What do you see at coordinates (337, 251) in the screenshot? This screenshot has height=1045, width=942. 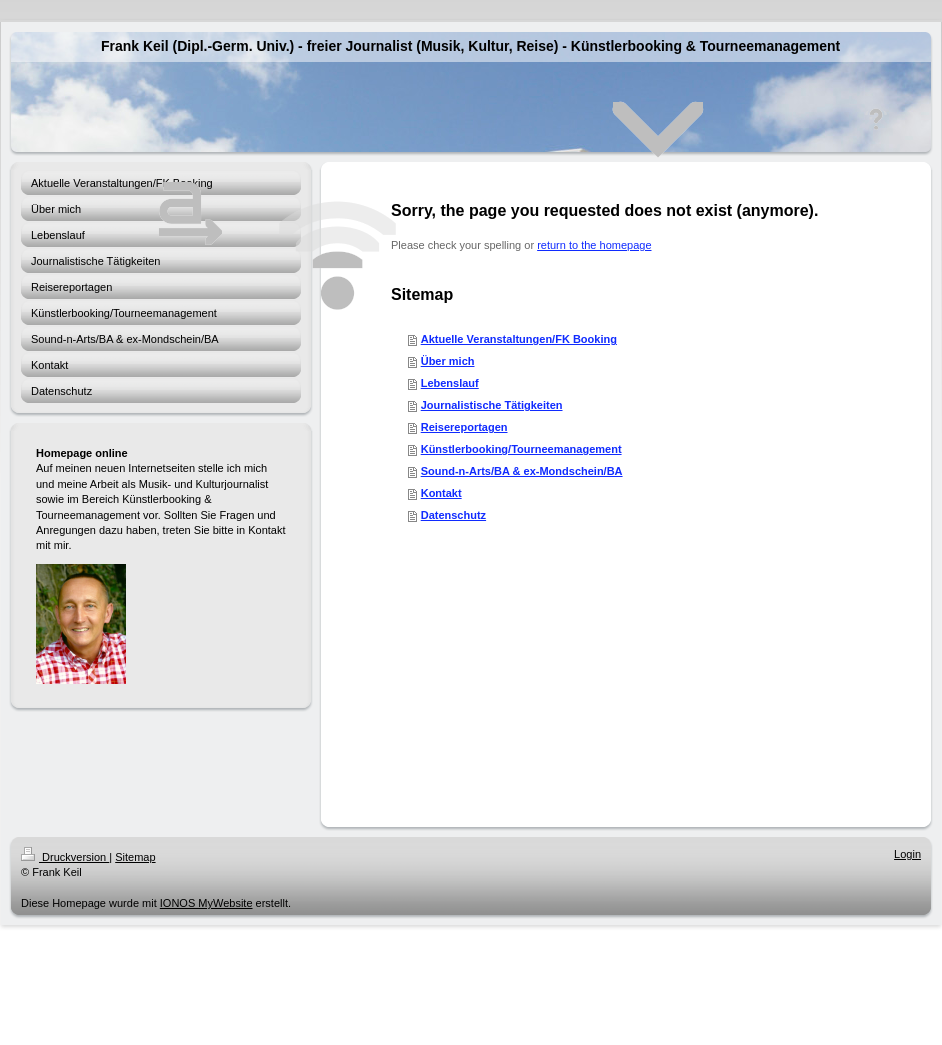 I see `indicates moderate wireless signal strength` at bounding box center [337, 251].